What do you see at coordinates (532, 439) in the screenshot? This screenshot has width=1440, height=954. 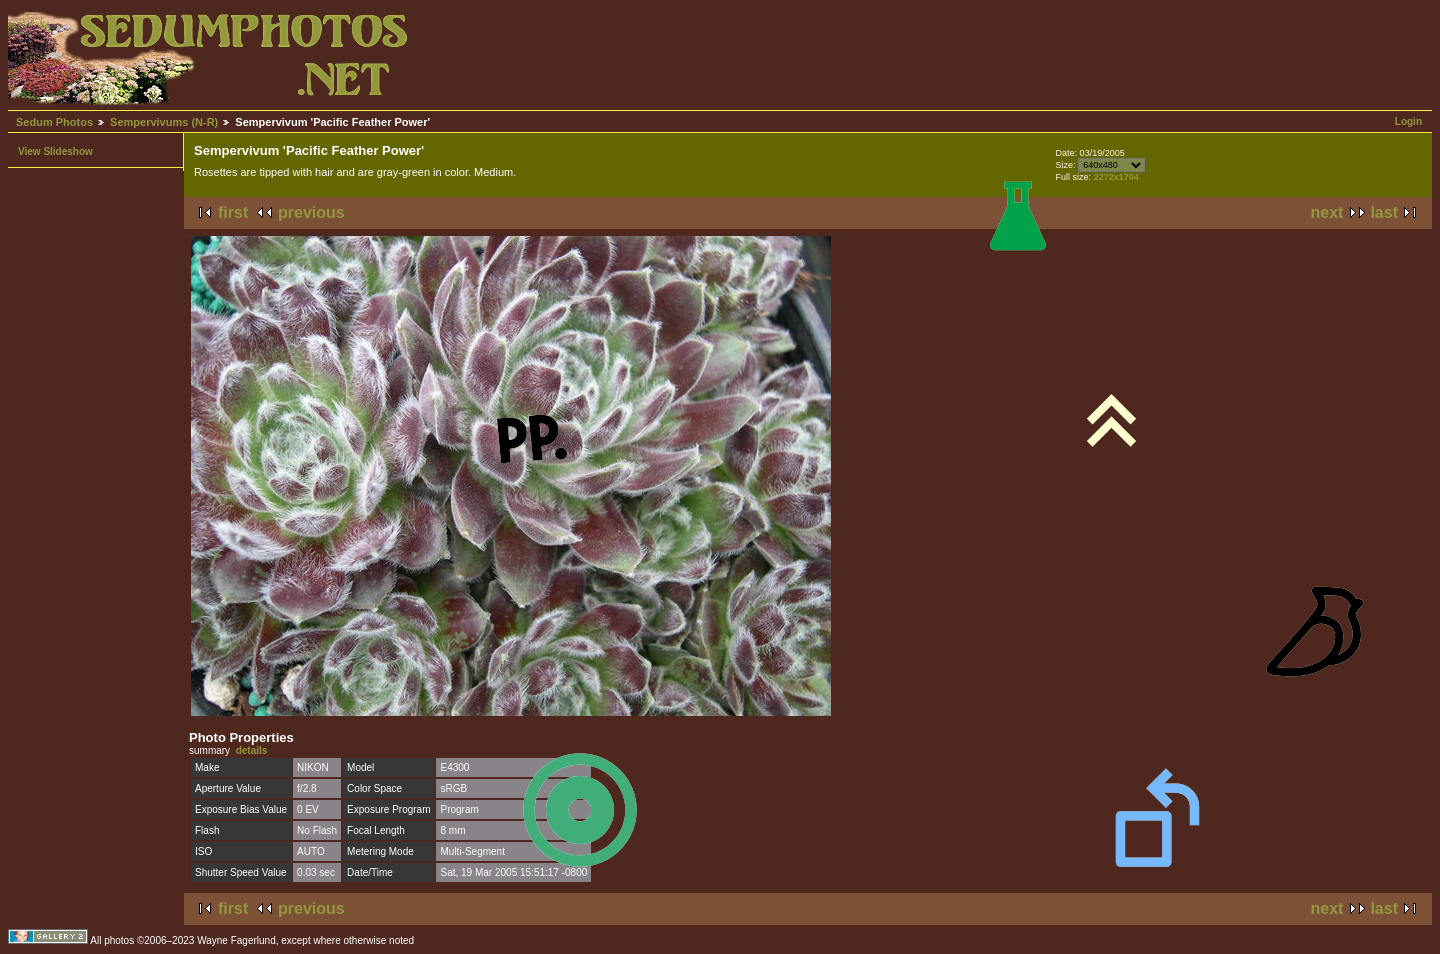 I see `paddy power logo - link to betting and gaming services` at bounding box center [532, 439].